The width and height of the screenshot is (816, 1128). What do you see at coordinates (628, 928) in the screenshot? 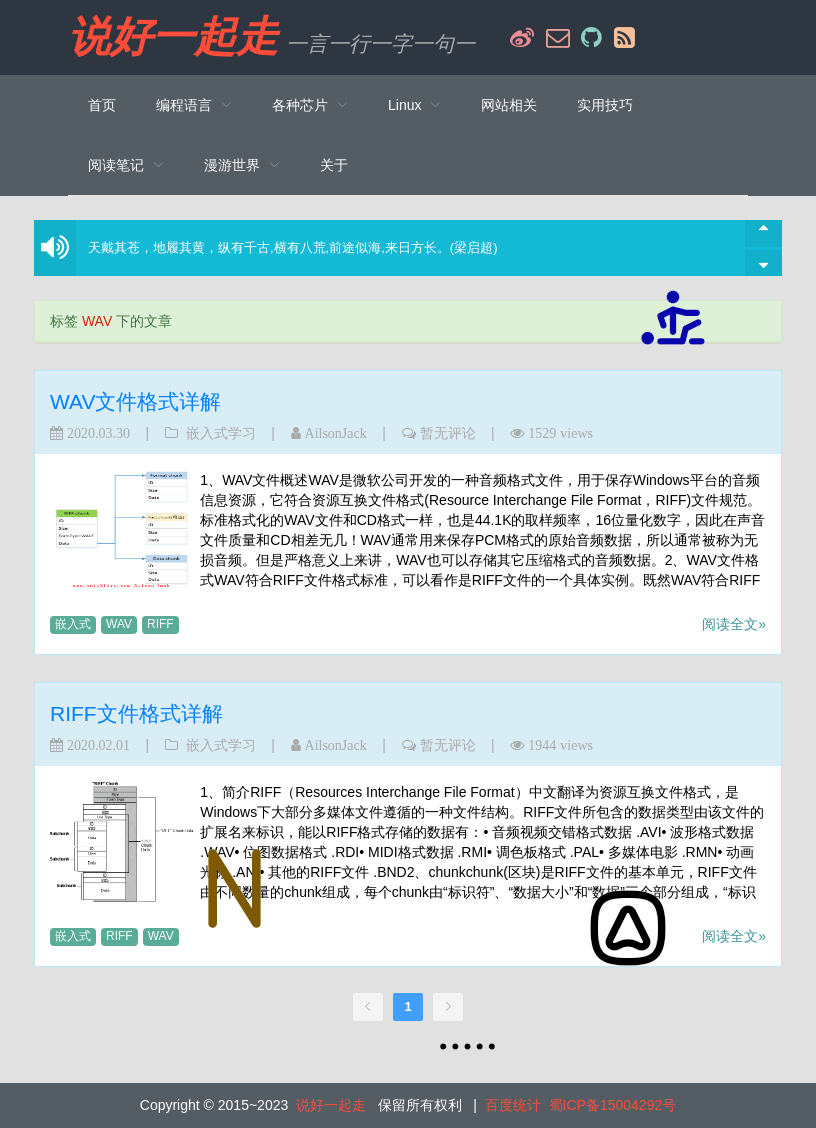
I see `AdonisJS framework logo` at bounding box center [628, 928].